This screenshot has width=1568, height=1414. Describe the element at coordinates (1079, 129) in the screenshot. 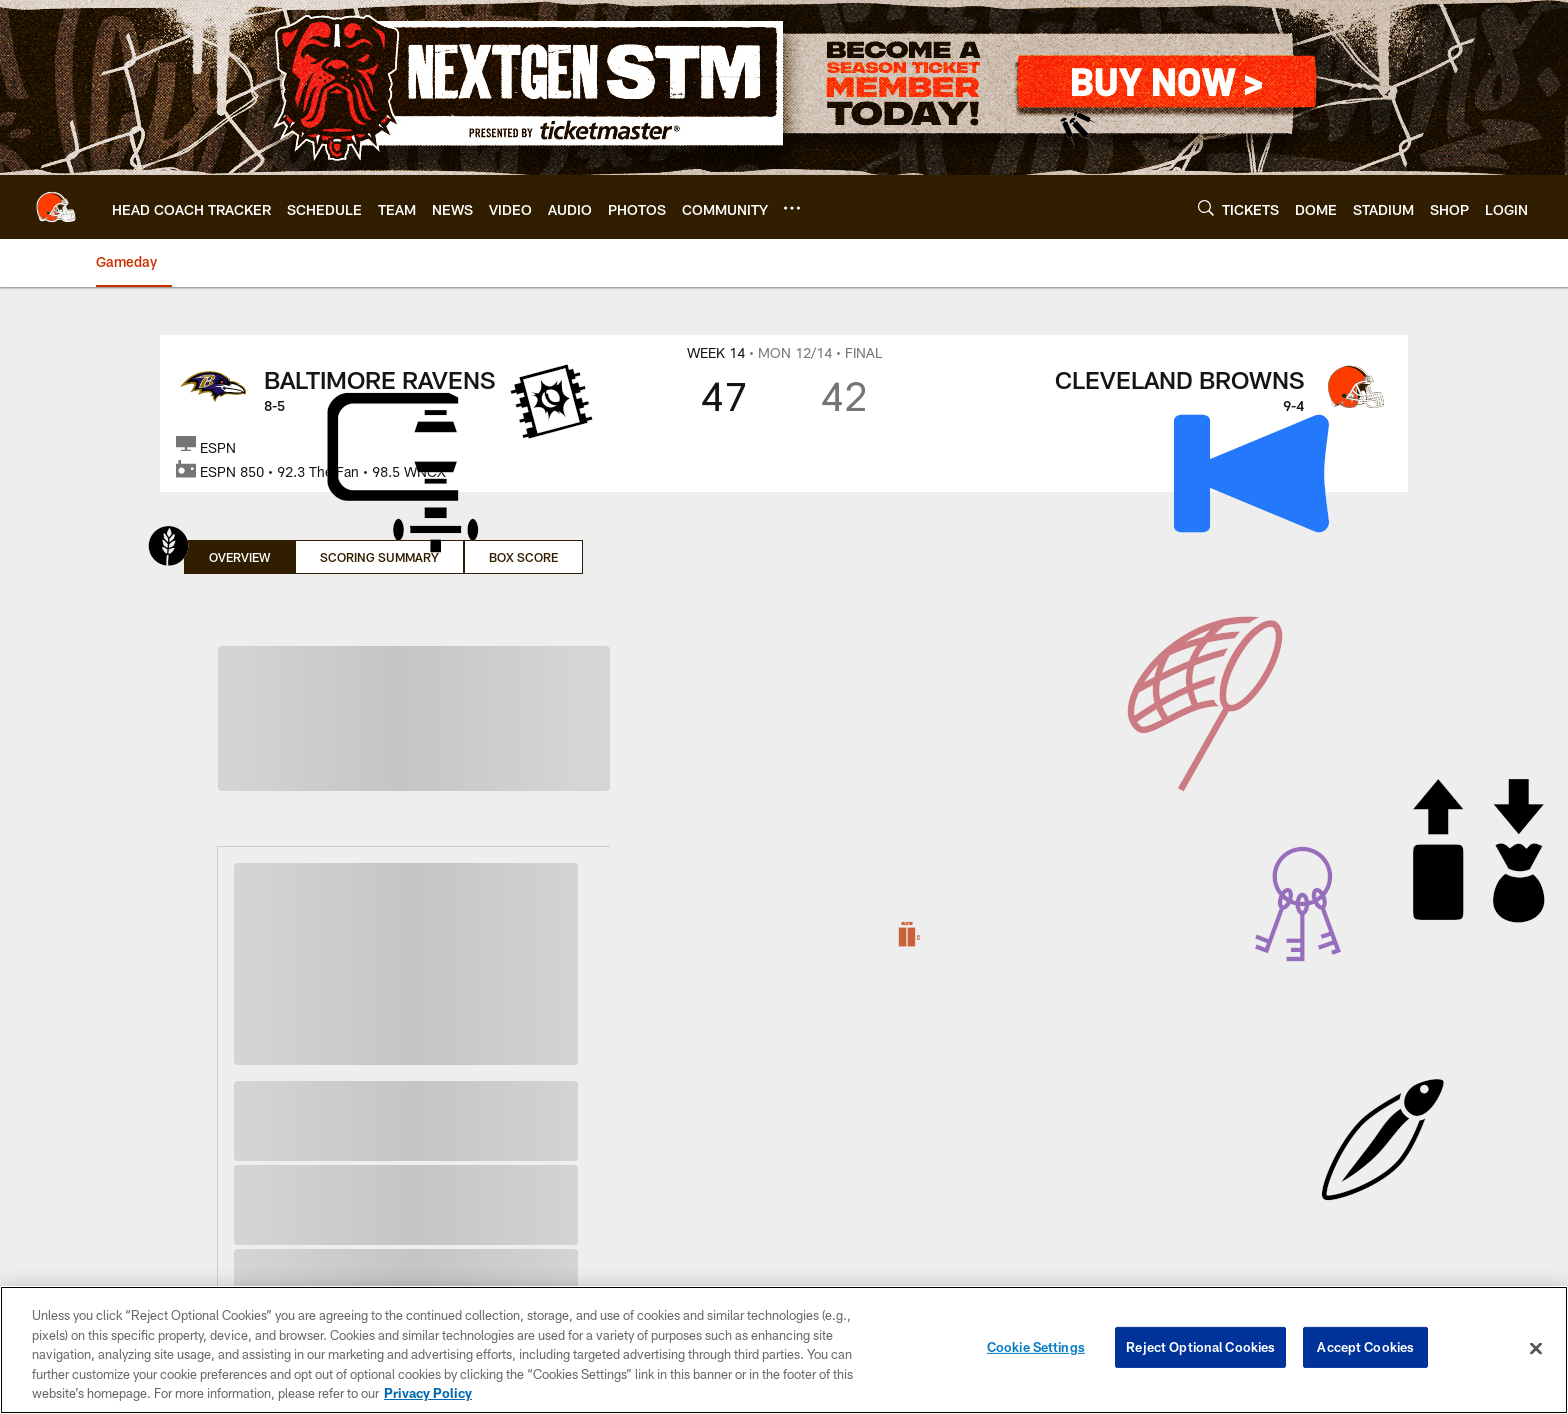

I see `indicates acupuncture or needle-based treatment` at that location.